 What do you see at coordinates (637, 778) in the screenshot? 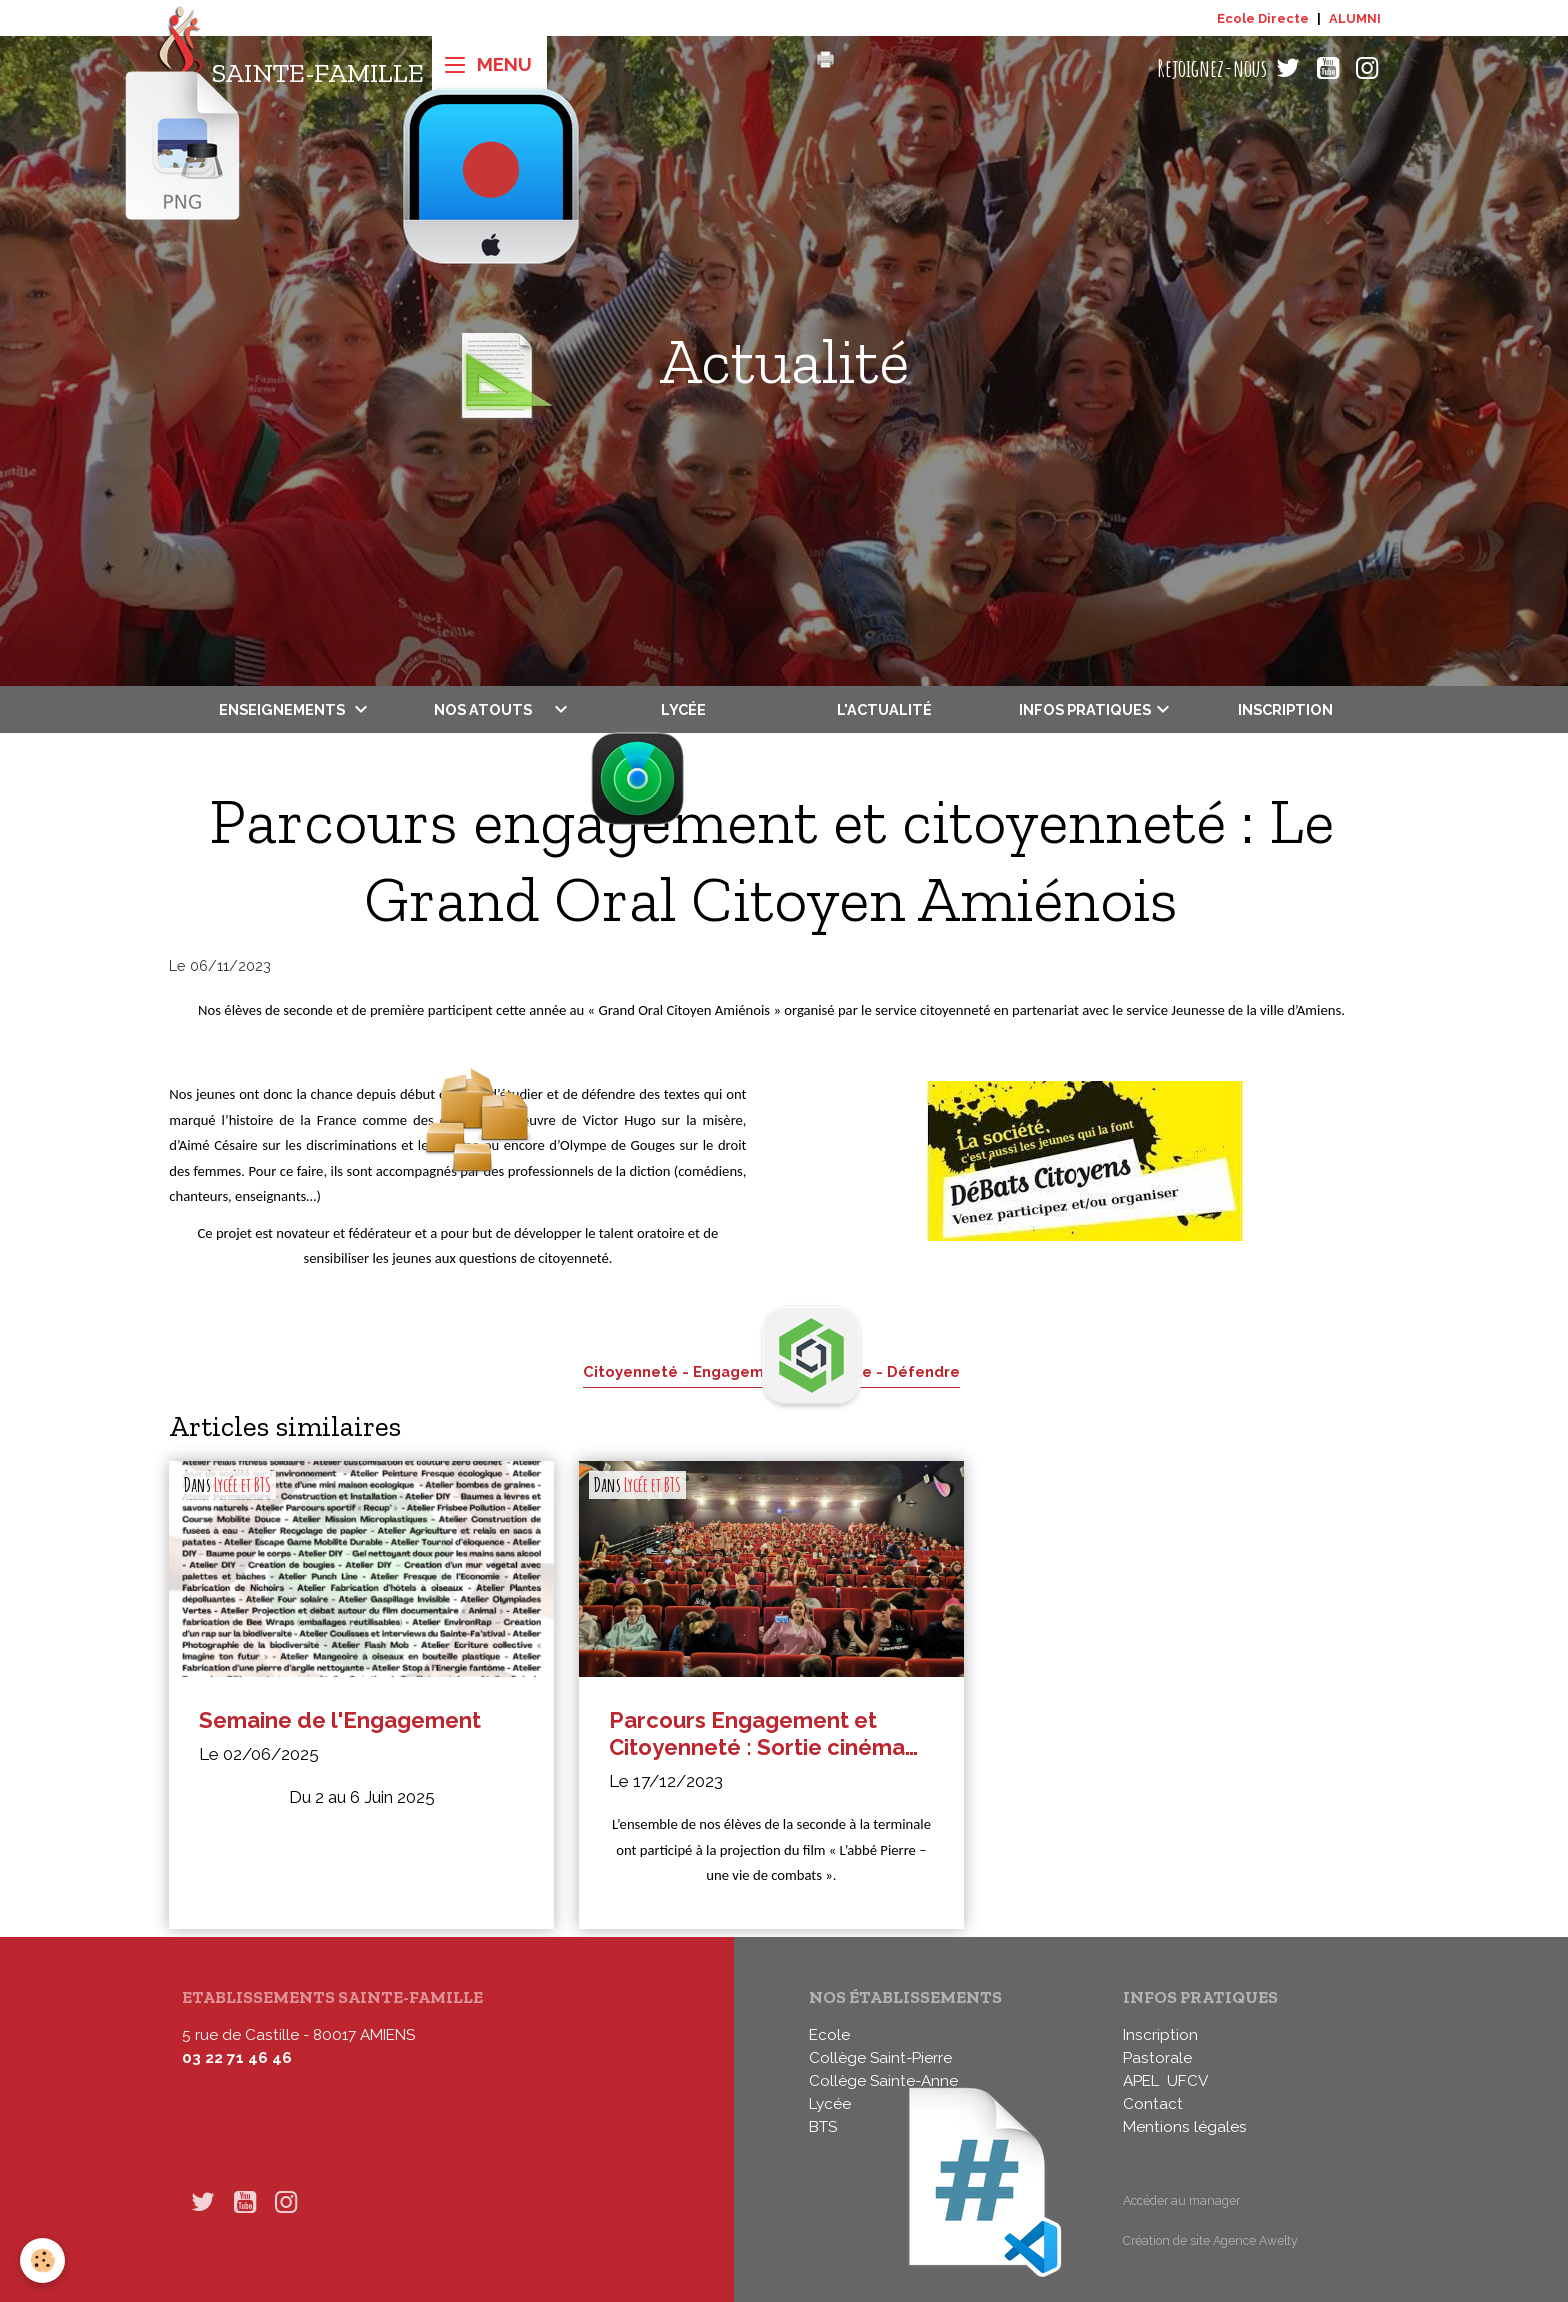
I see `open find my app to locate devices` at bounding box center [637, 778].